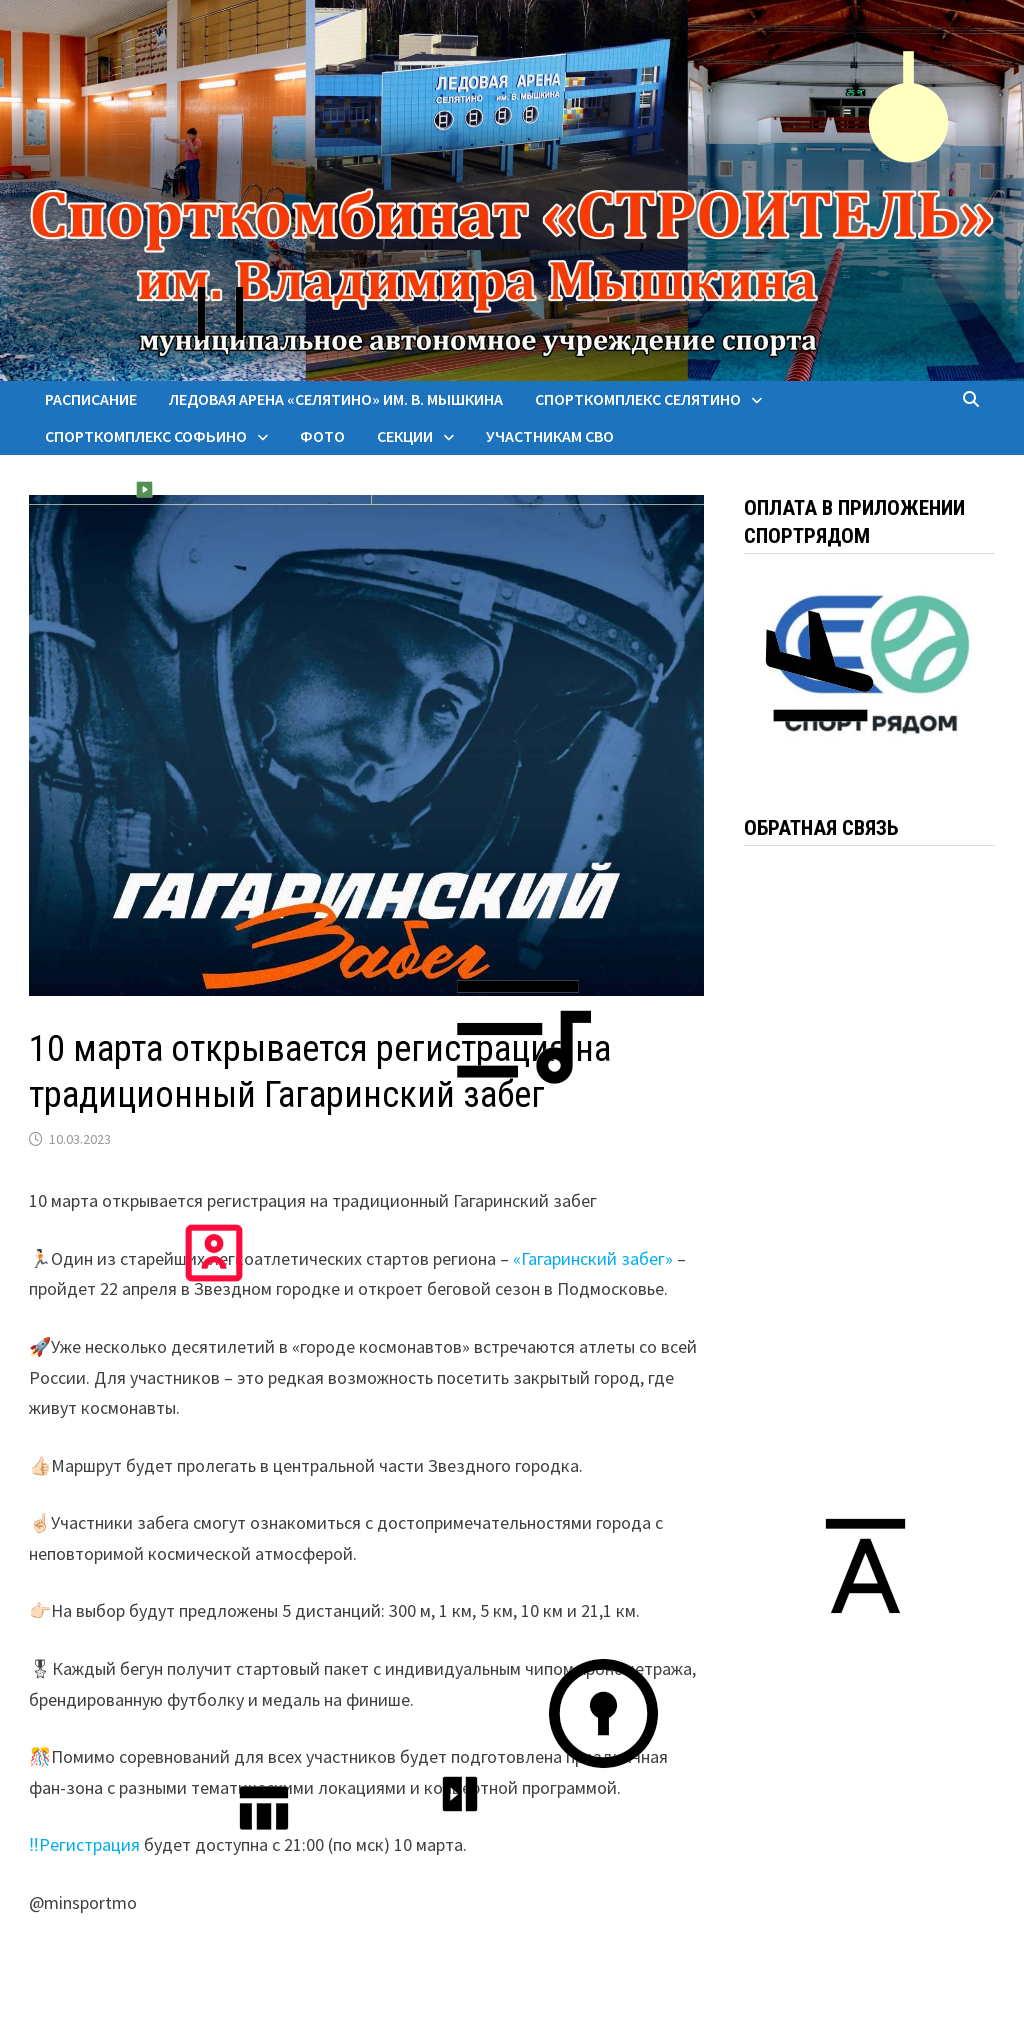  Describe the element at coordinates (865, 1563) in the screenshot. I see `apply overline formatting to selected text` at that location.